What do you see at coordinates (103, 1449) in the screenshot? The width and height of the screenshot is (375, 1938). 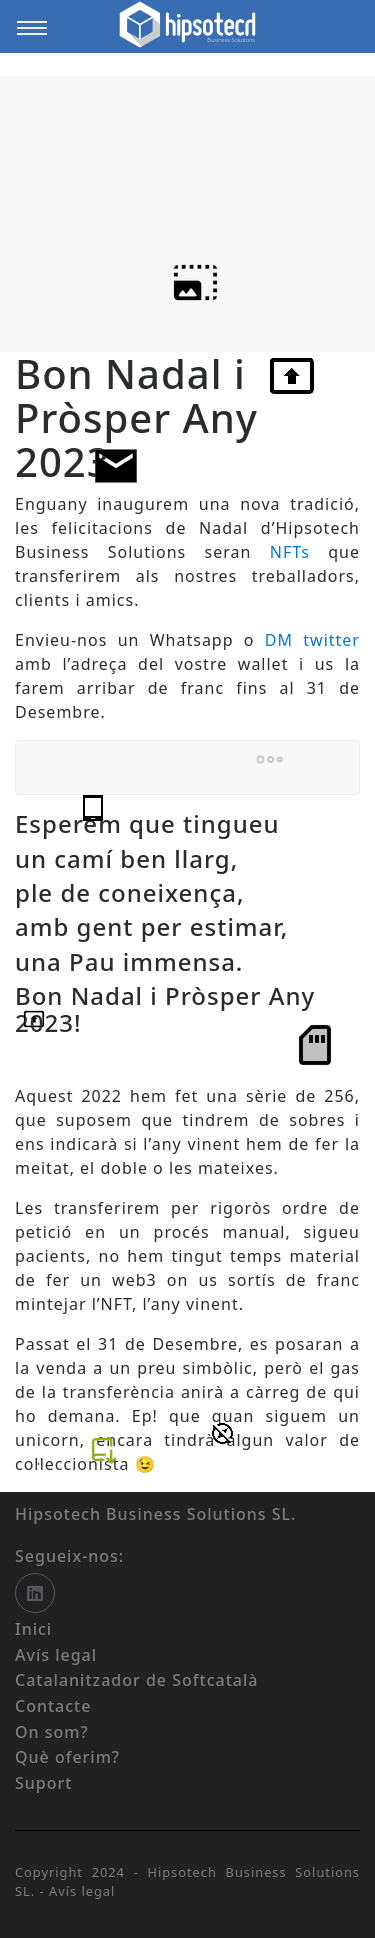 I see `download an ebook or publication` at bounding box center [103, 1449].